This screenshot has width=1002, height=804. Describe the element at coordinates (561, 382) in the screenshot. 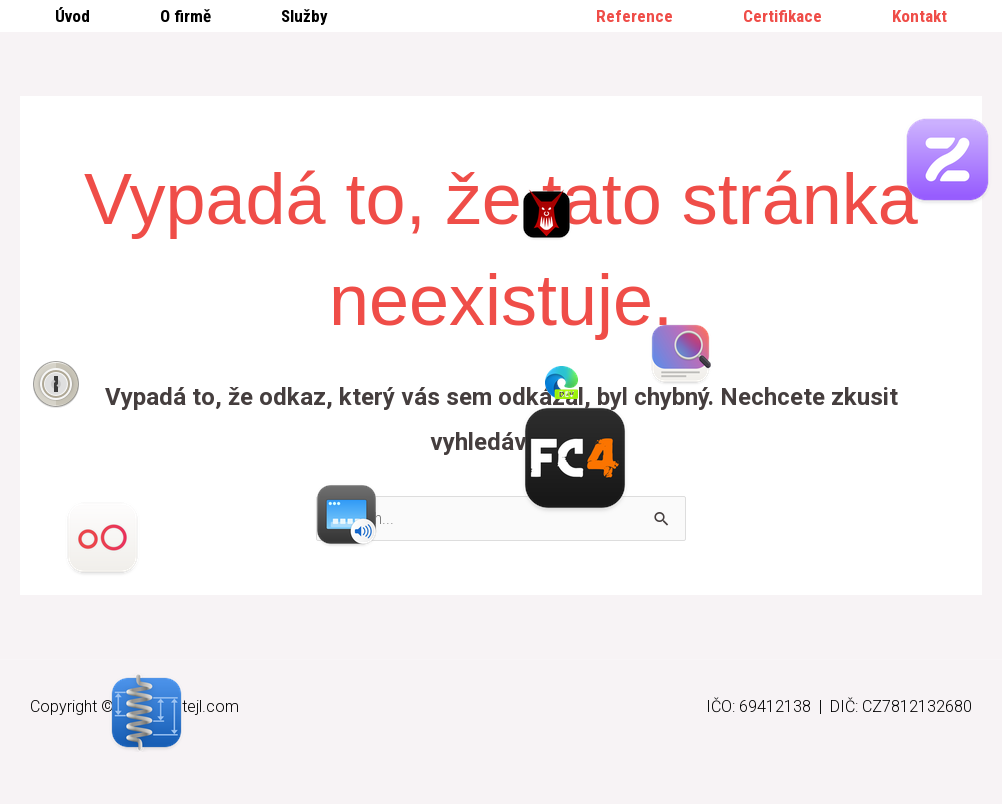

I see `open microsoft edge developer browser` at that location.